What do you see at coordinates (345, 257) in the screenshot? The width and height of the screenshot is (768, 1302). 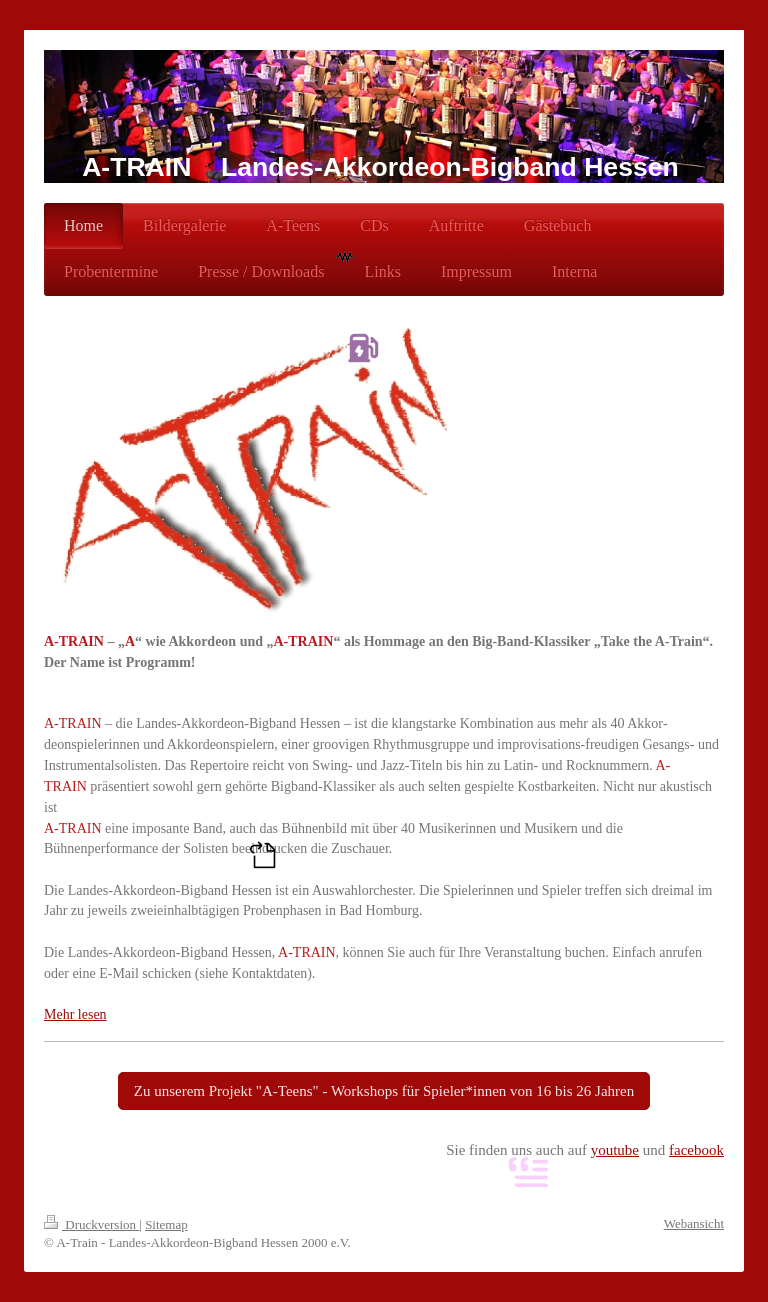 I see `view circuit or resistor component details` at bounding box center [345, 257].